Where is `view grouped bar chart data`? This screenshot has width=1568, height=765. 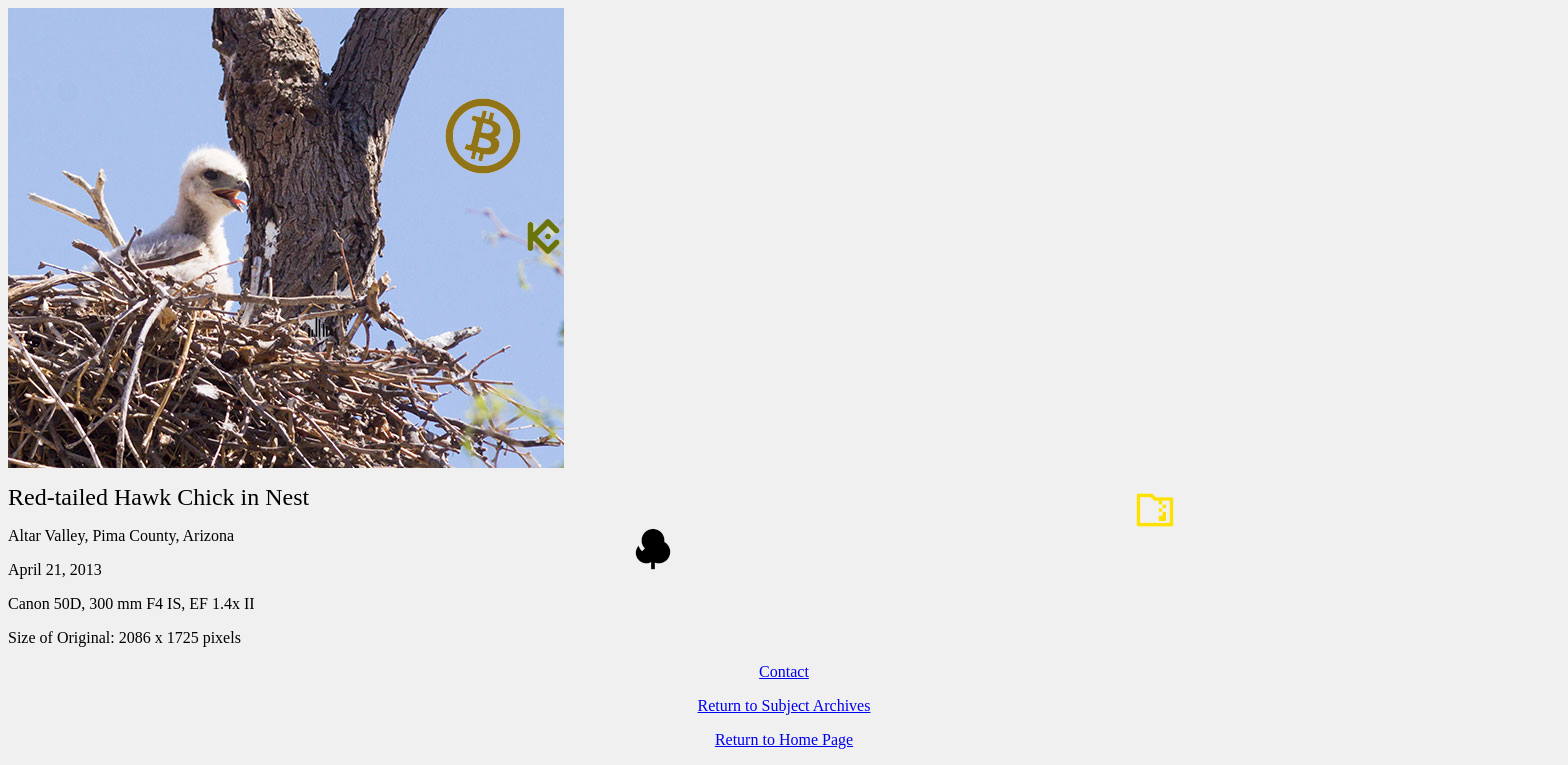
view grouped bar chart data is located at coordinates (318, 327).